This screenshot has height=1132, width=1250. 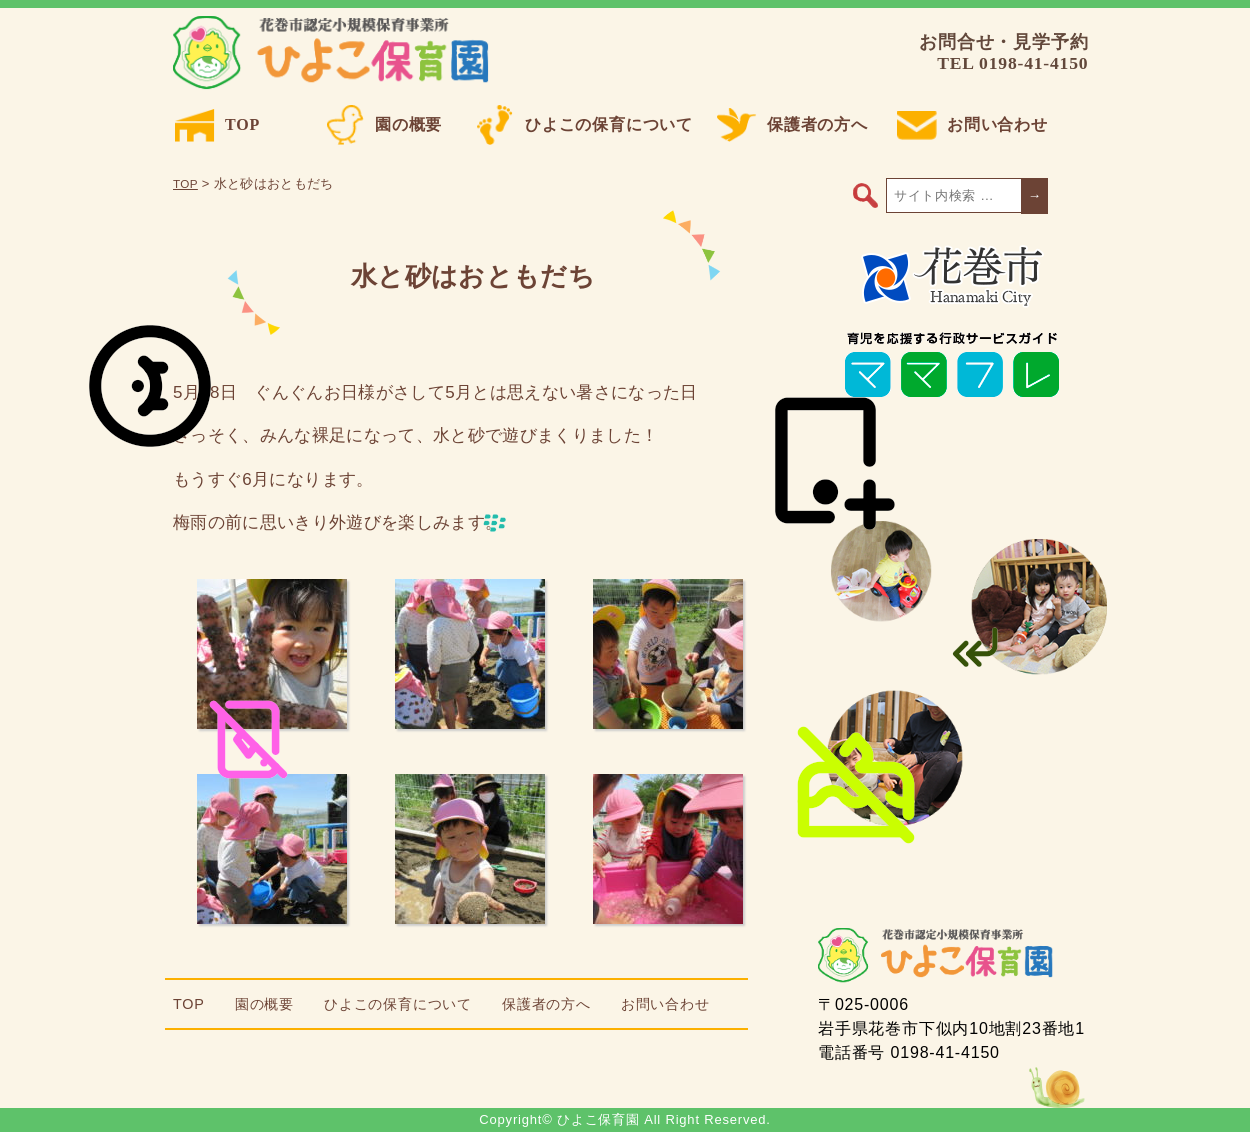 What do you see at coordinates (495, 523) in the screenshot?
I see `BlackBerry brand logo` at bounding box center [495, 523].